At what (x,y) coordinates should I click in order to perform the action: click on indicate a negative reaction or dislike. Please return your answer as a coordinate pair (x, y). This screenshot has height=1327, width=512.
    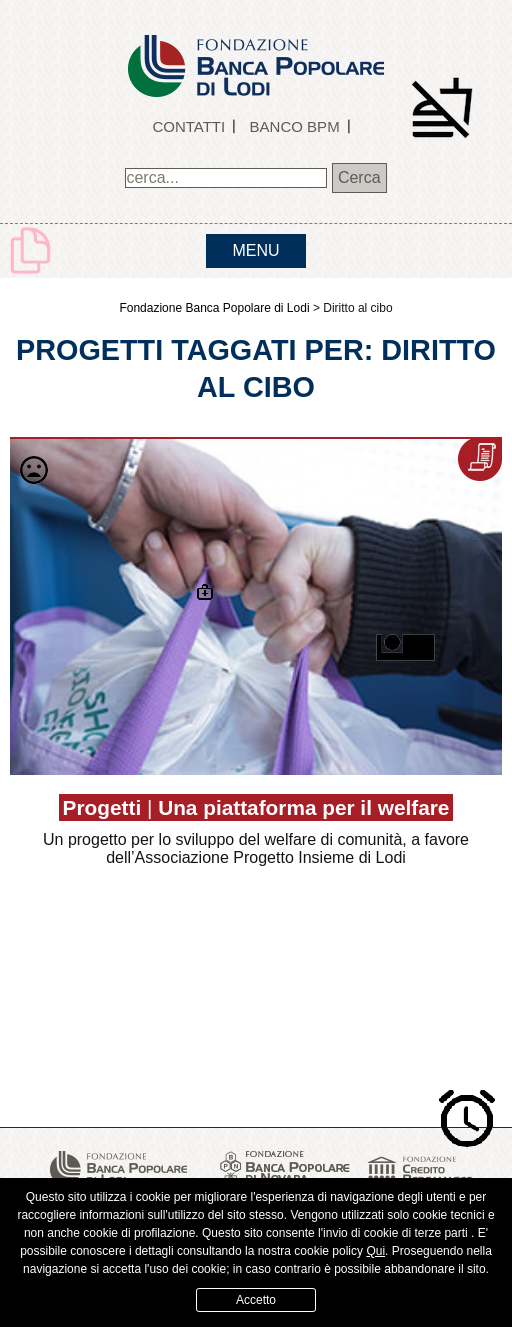
    Looking at the image, I should click on (34, 470).